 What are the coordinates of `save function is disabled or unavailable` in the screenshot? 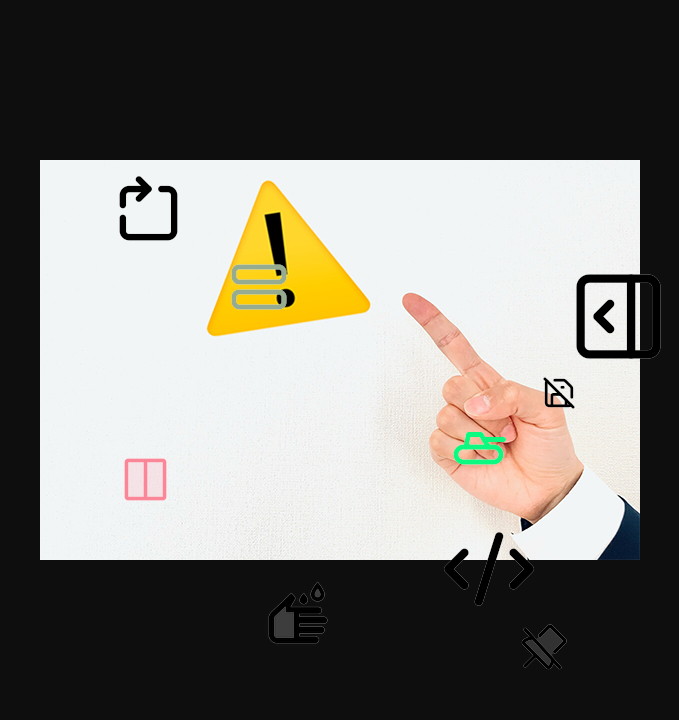 It's located at (559, 393).